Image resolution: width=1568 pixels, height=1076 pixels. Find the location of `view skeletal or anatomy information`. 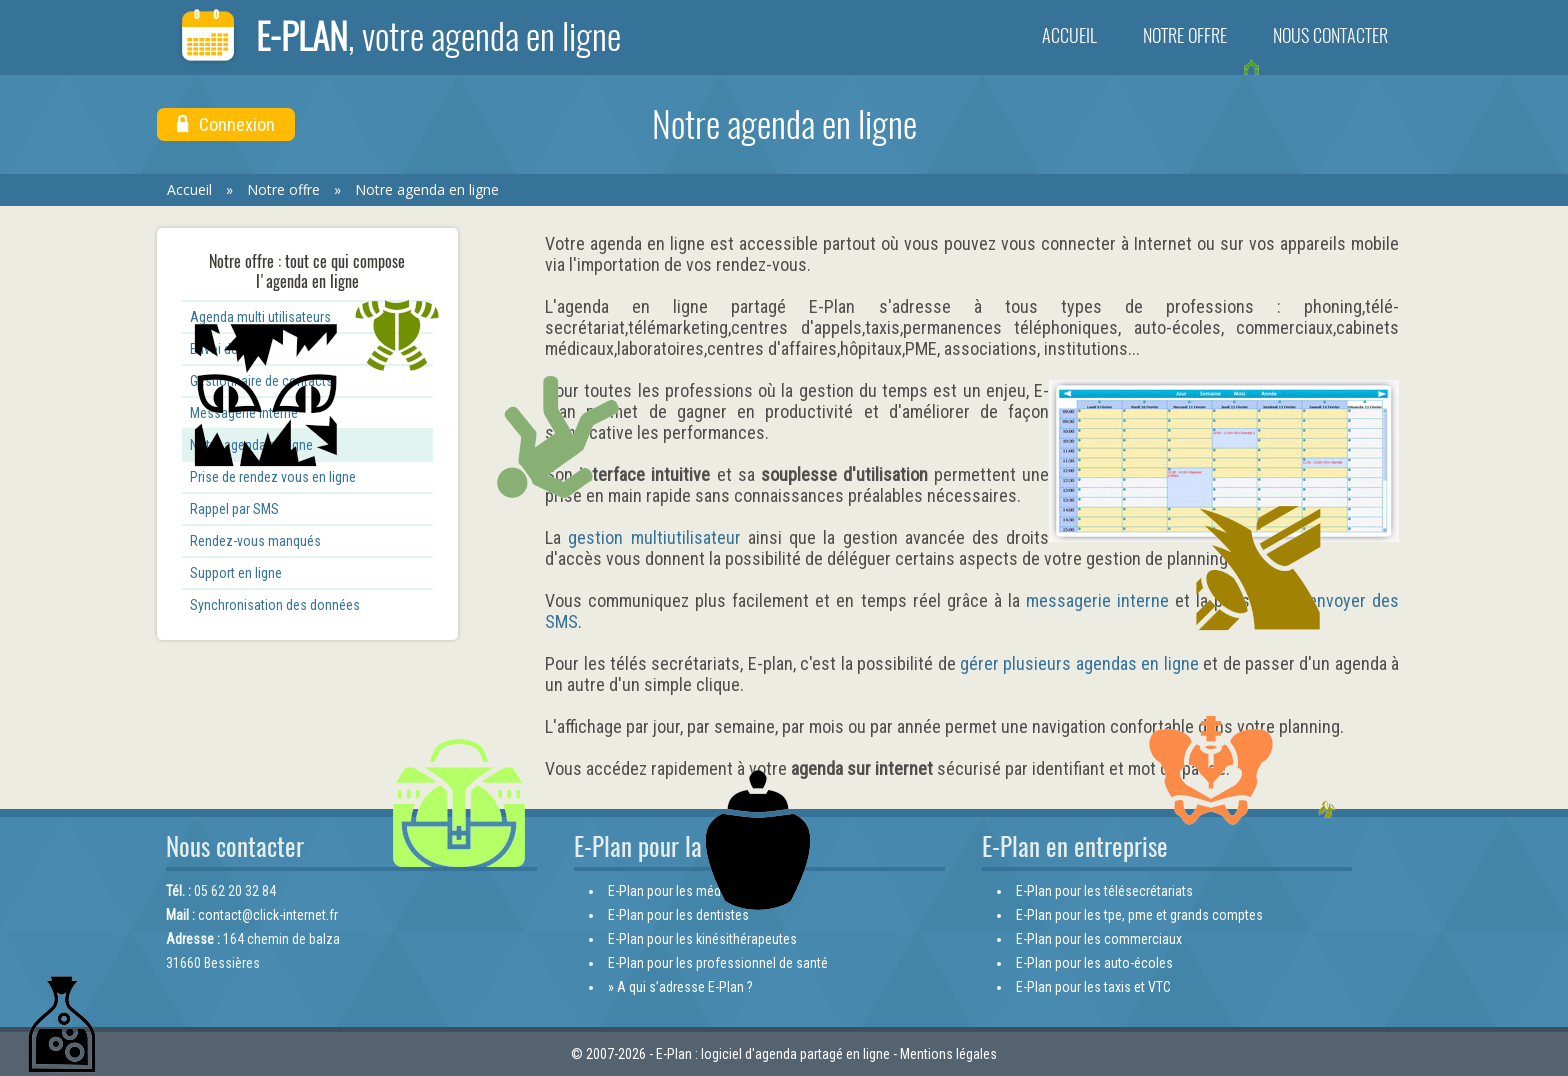

view skeletal or anatomy information is located at coordinates (1211, 776).